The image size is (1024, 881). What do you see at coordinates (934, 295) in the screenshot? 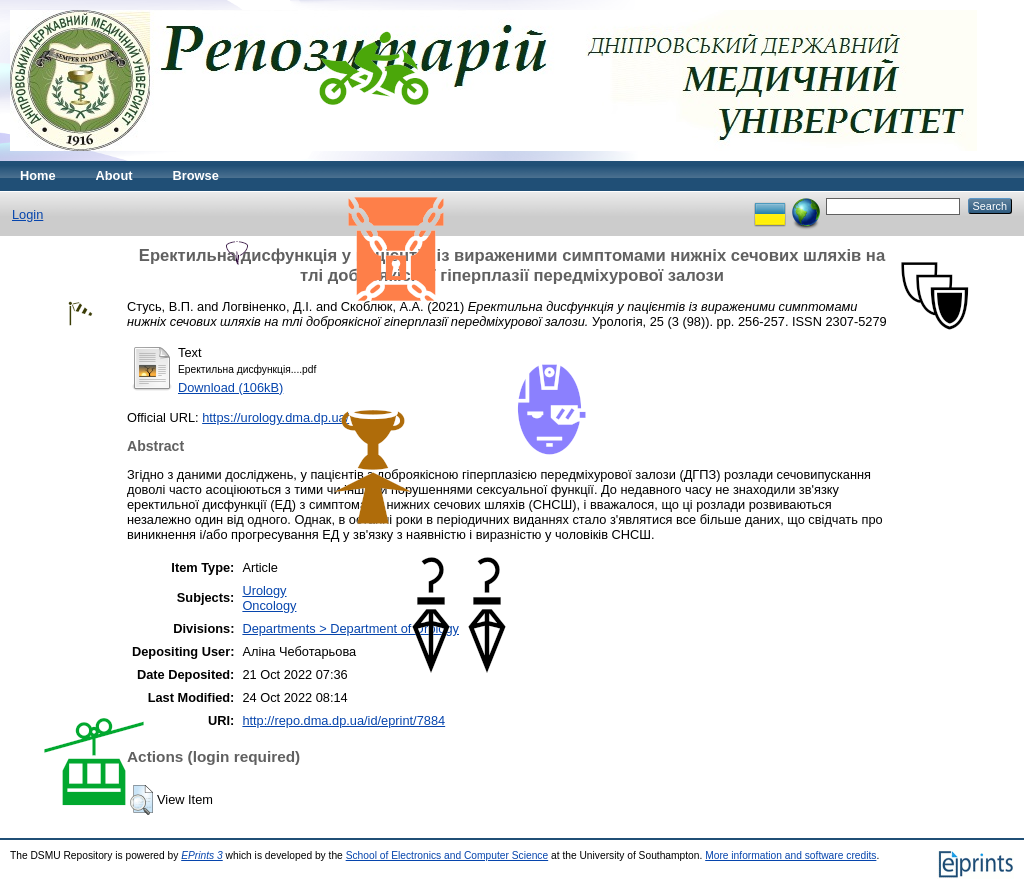
I see `view protection history or past defenses` at bounding box center [934, 295].